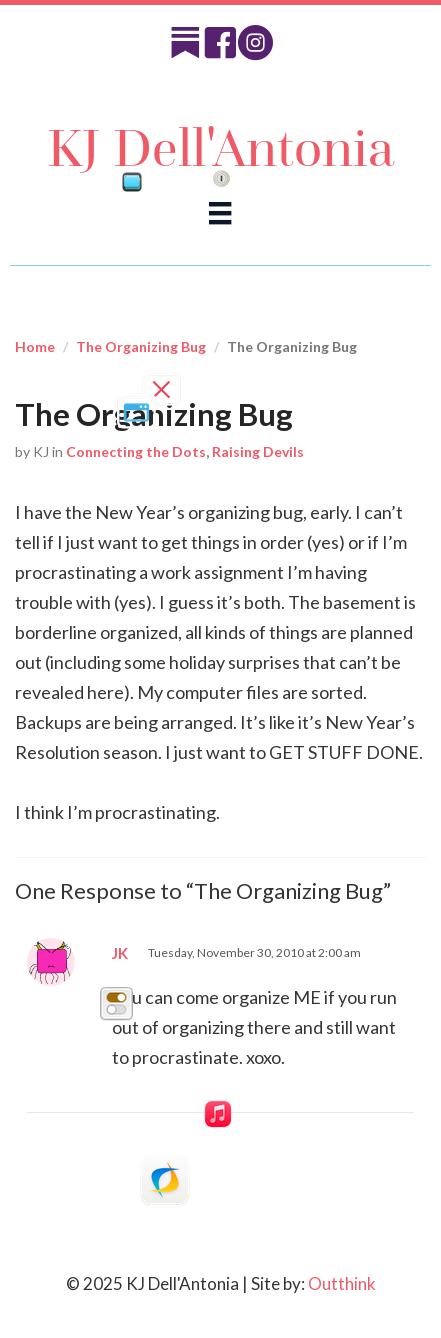 Image resolution: width=441 pixels, height=1338 pixels. I want to click on open passwords and keys manager, so click(221, 178).